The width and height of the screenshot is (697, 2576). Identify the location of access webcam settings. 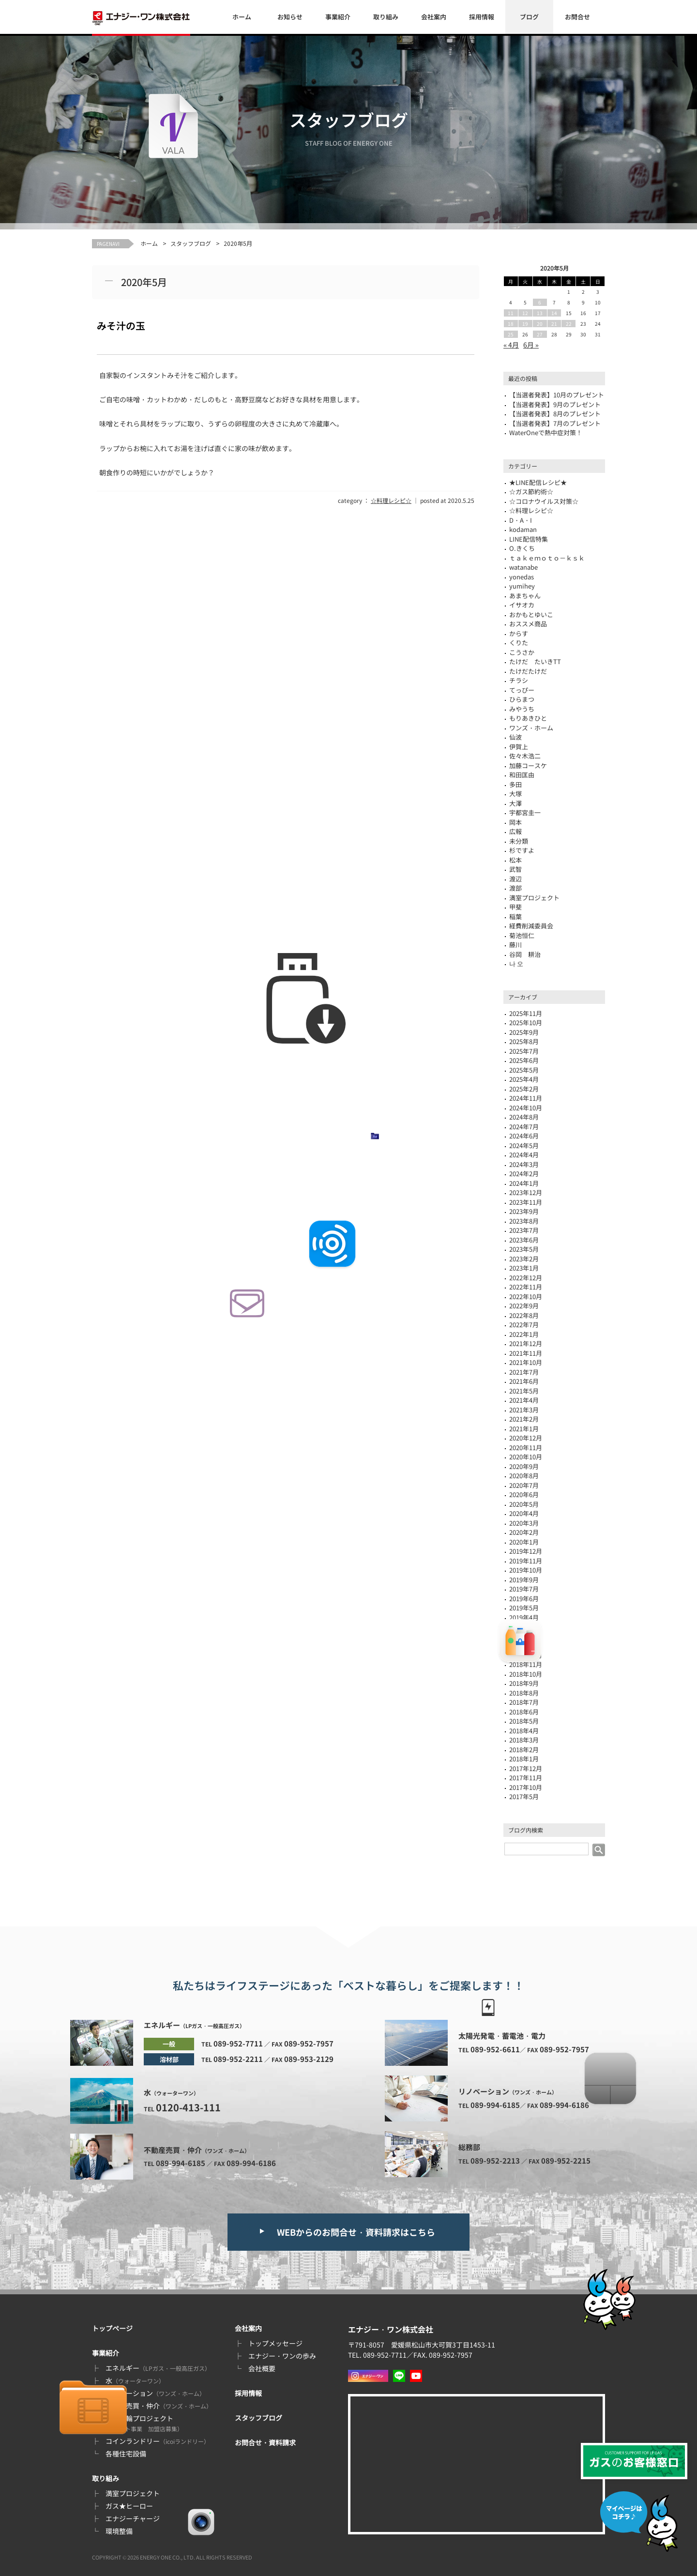
(201, 2522).